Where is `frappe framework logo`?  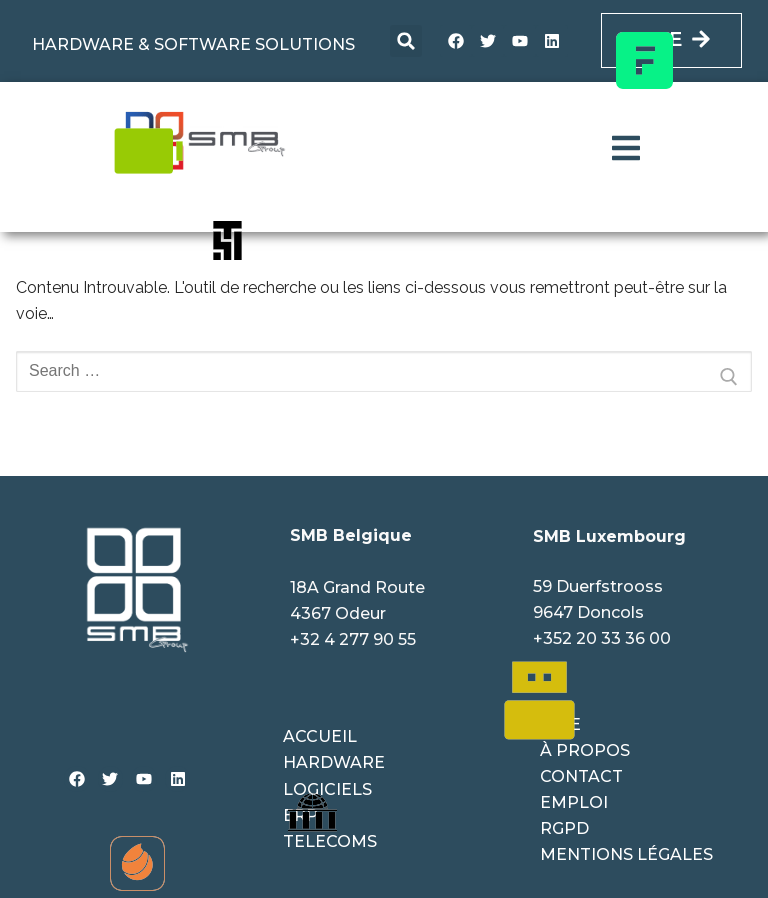
frappe framework logo is located at coordinates (644, 60).